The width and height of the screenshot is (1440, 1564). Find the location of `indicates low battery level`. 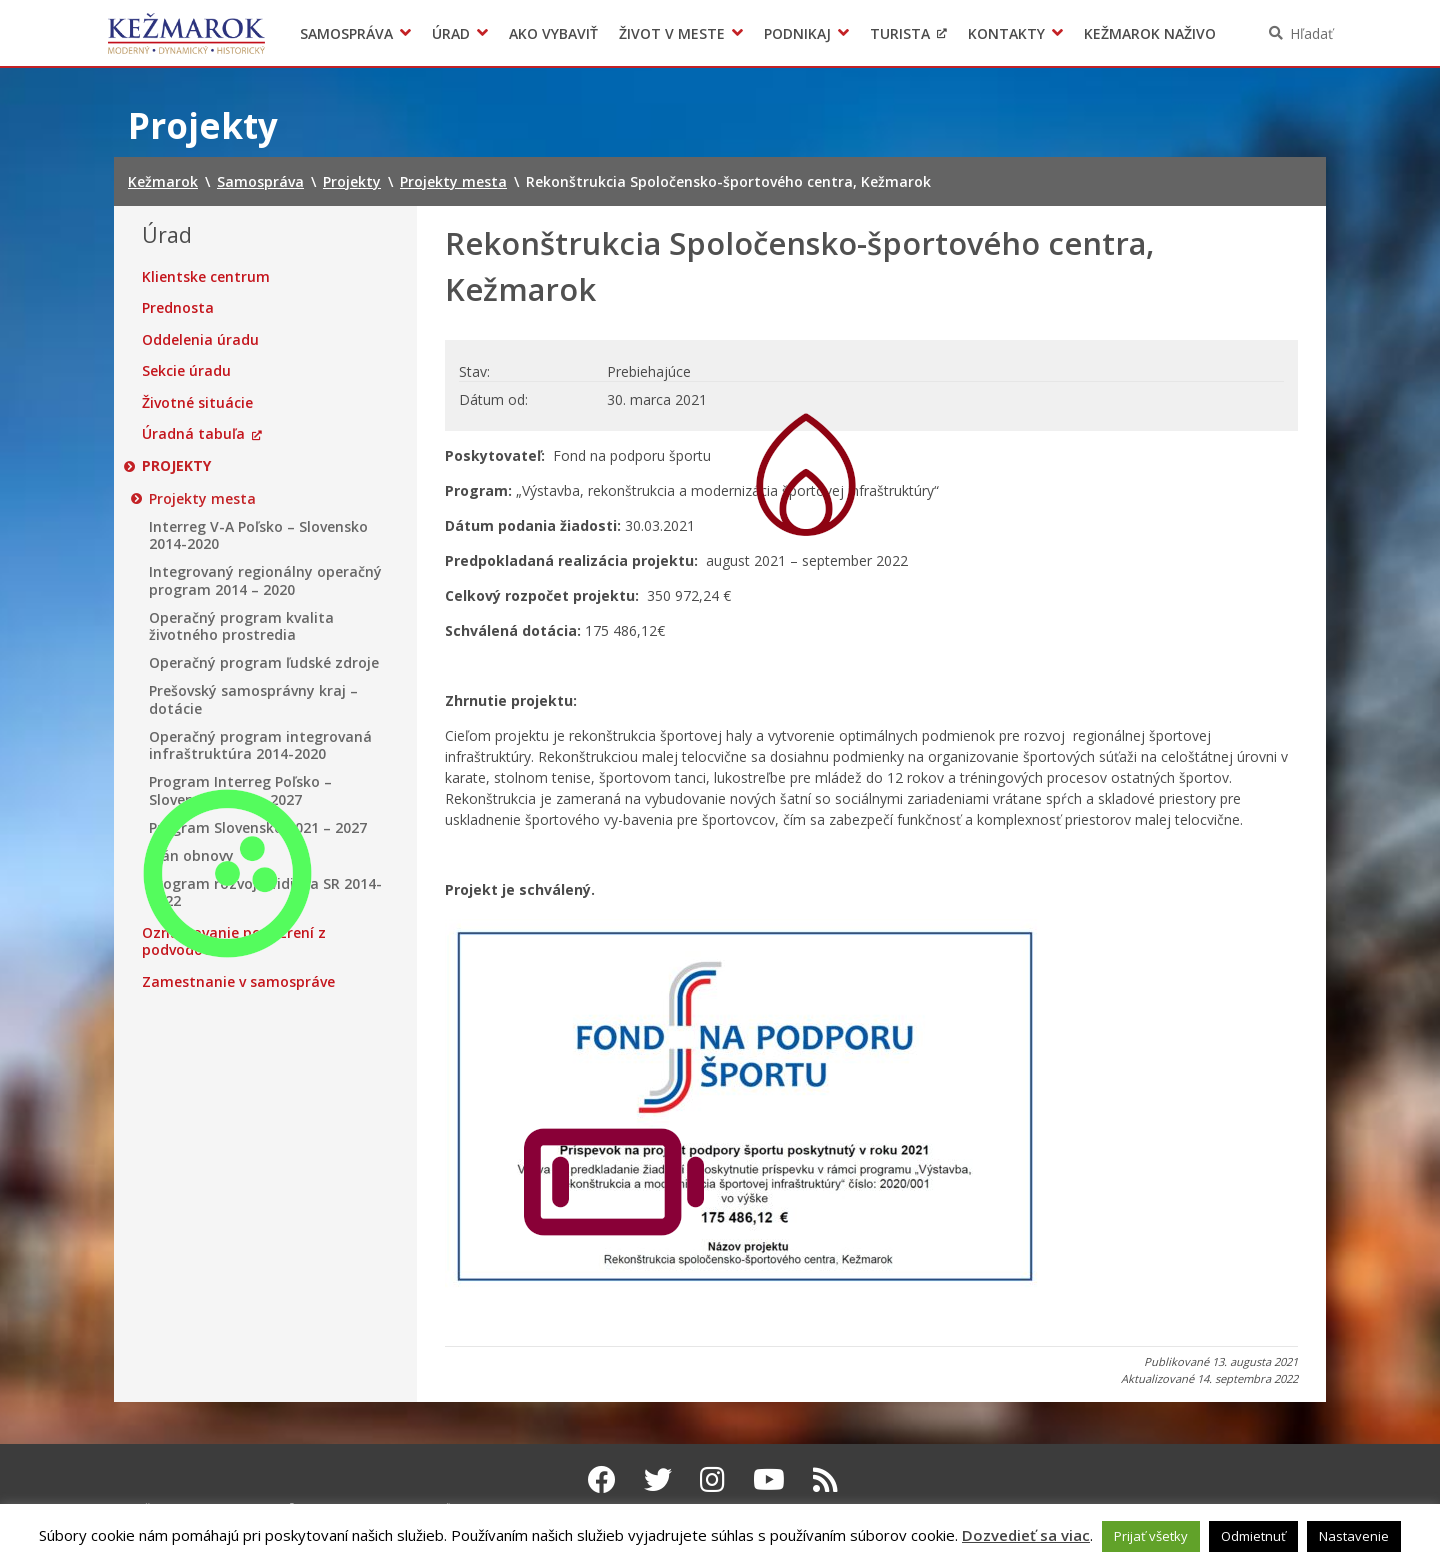

indicates low battery level is located at coordinates (614, 1182).